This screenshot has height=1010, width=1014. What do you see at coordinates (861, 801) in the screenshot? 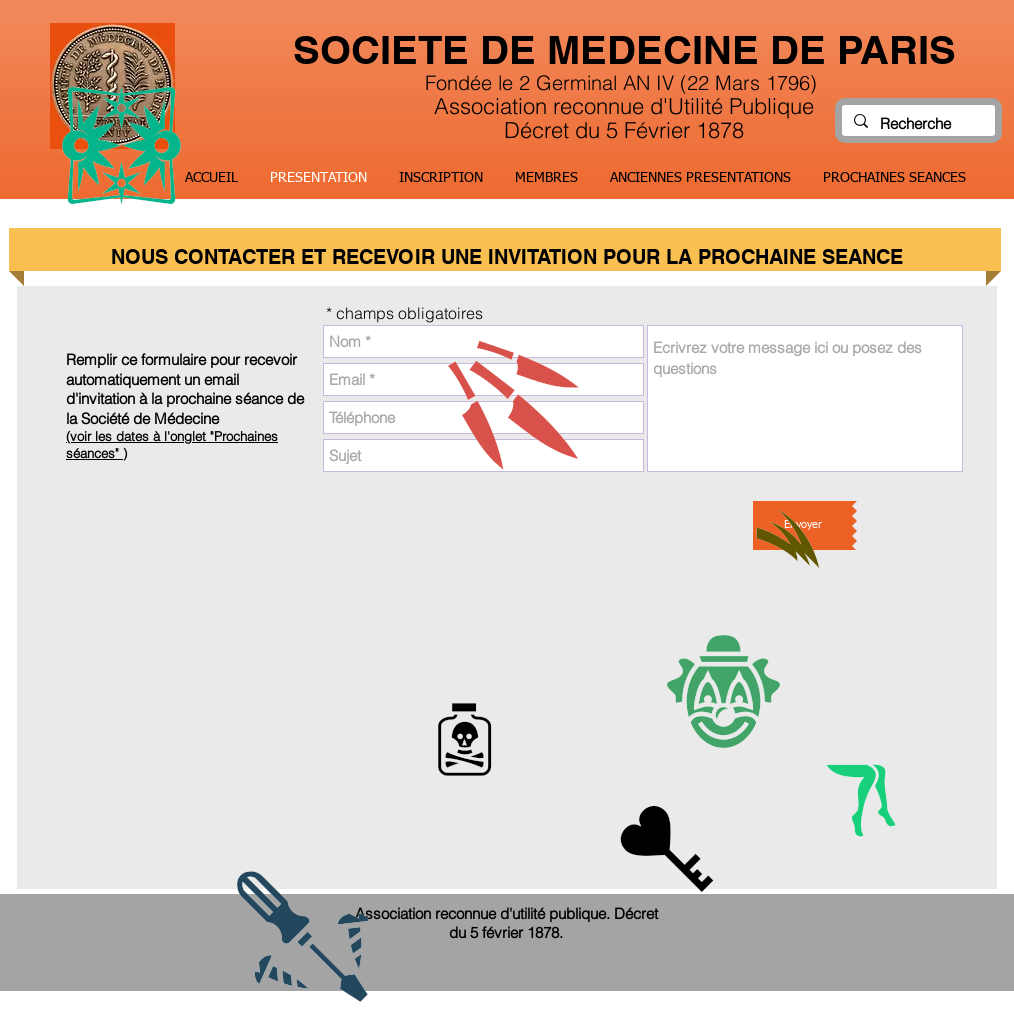
I see `select female character legs or lower body` at bounding box center [861, 801].